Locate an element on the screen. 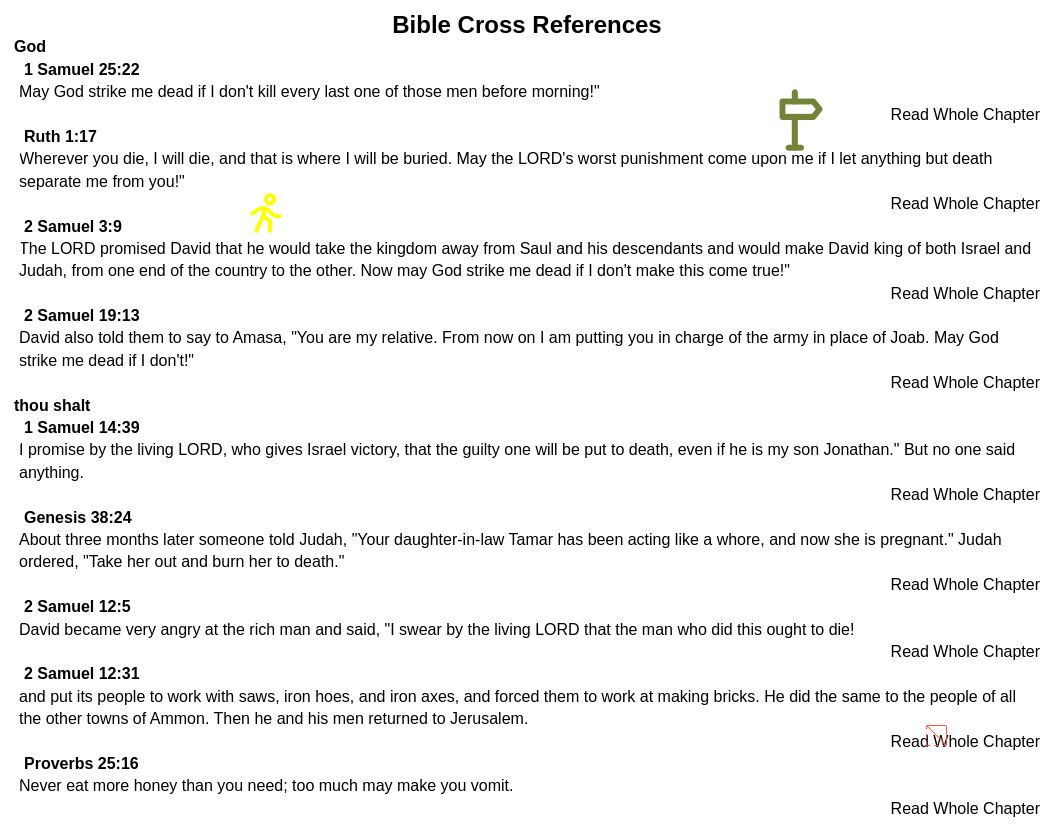  invert current selection is located at coordinates (936, 735).